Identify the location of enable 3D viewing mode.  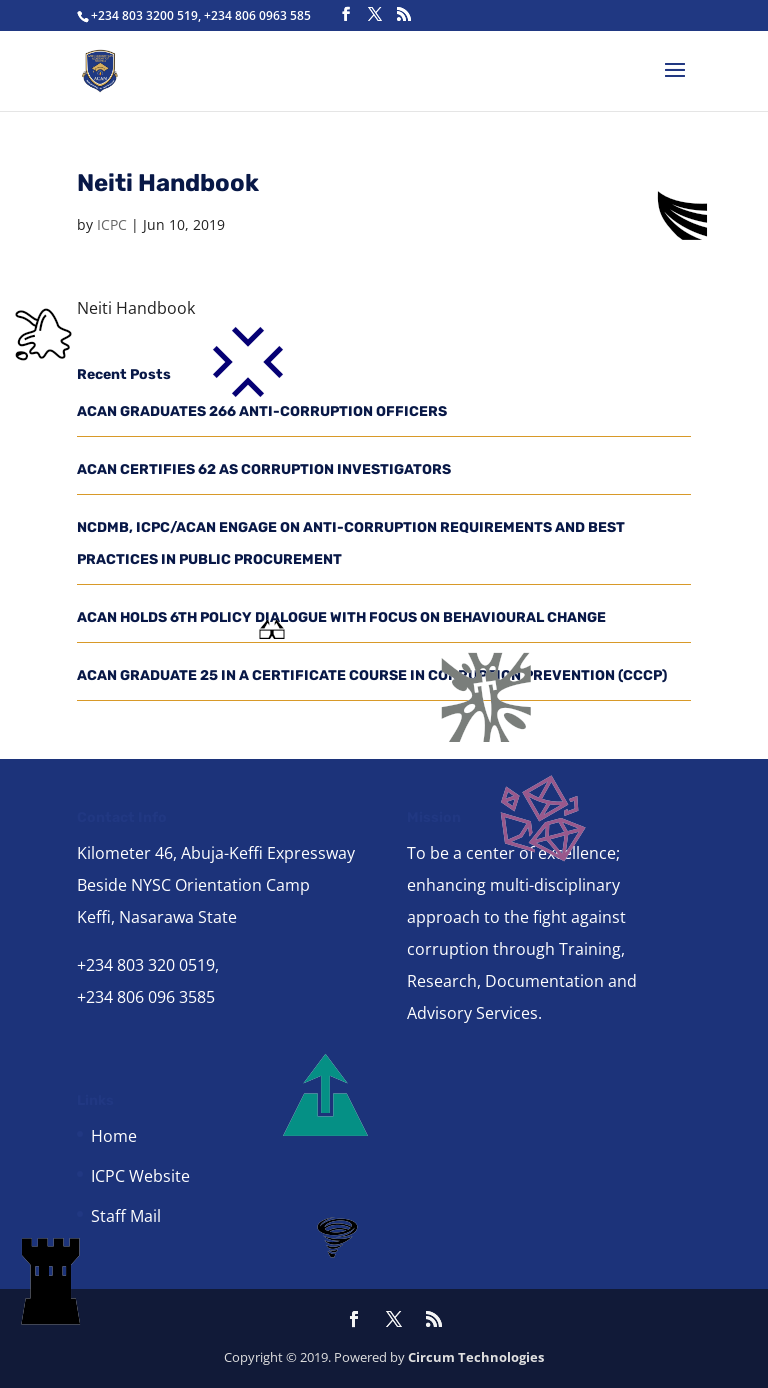
(272, 629).